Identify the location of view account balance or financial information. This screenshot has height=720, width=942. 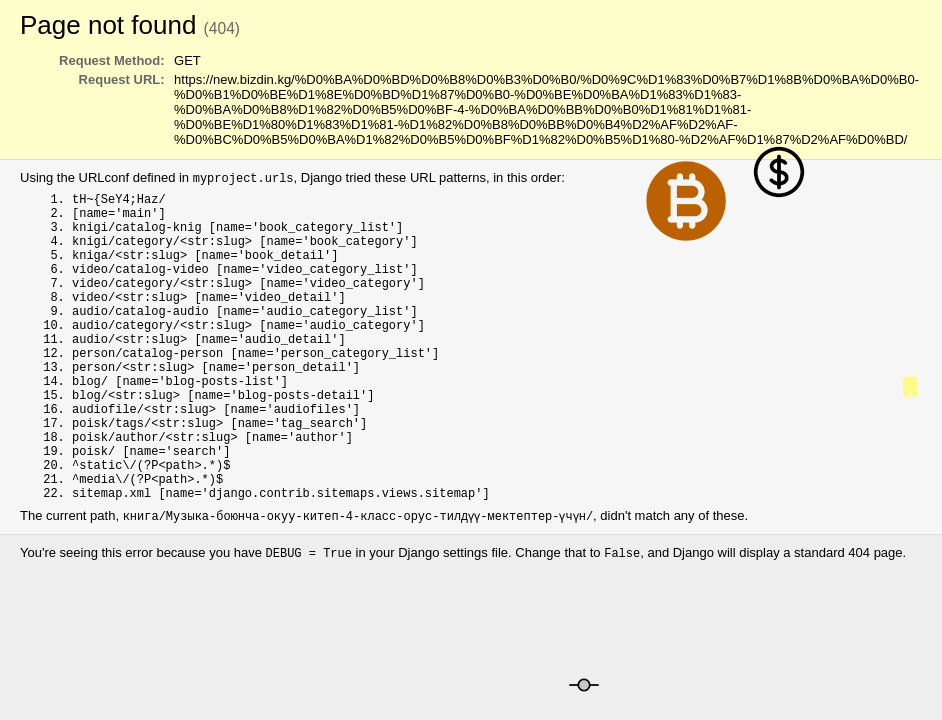
(779, 172).